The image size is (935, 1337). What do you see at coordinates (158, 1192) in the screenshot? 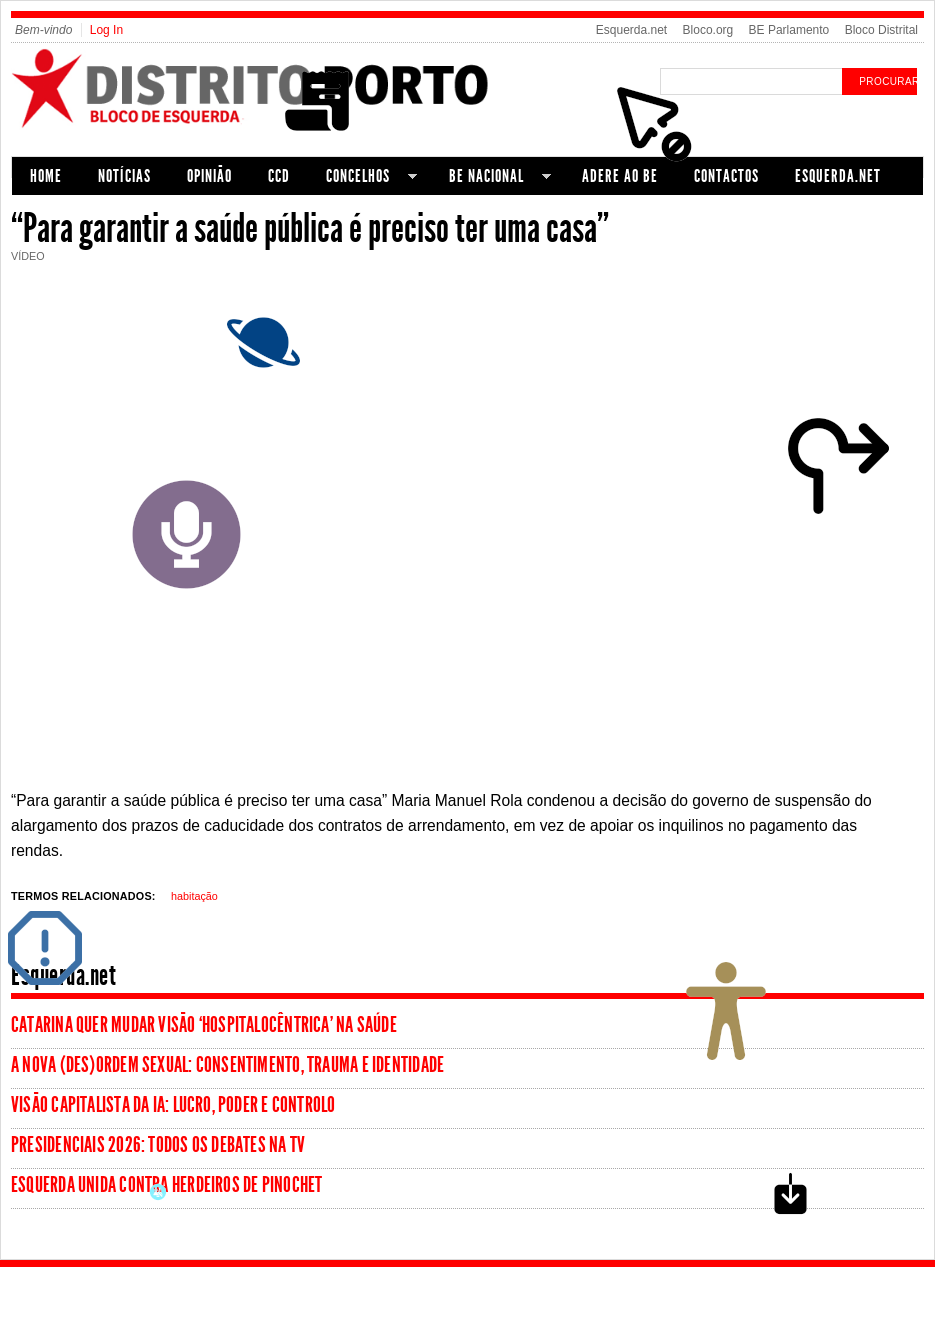
I see `mute notifications` at bounding box center [158, 1192].